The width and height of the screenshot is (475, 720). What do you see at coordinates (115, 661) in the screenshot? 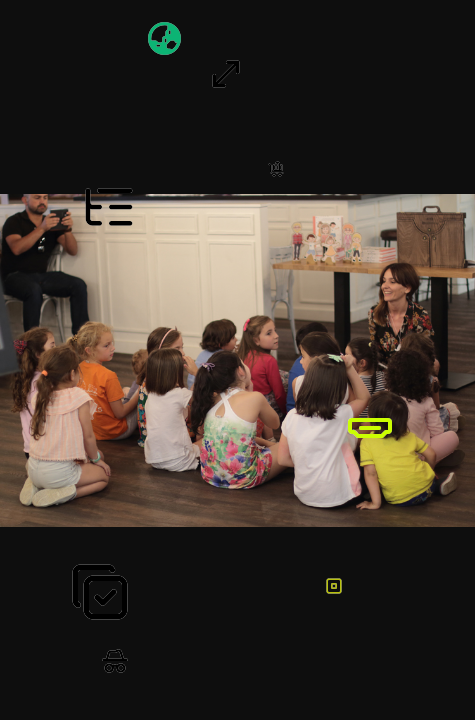
I see `enable incognito or private browsing mode` at bounding box center [115, 661].